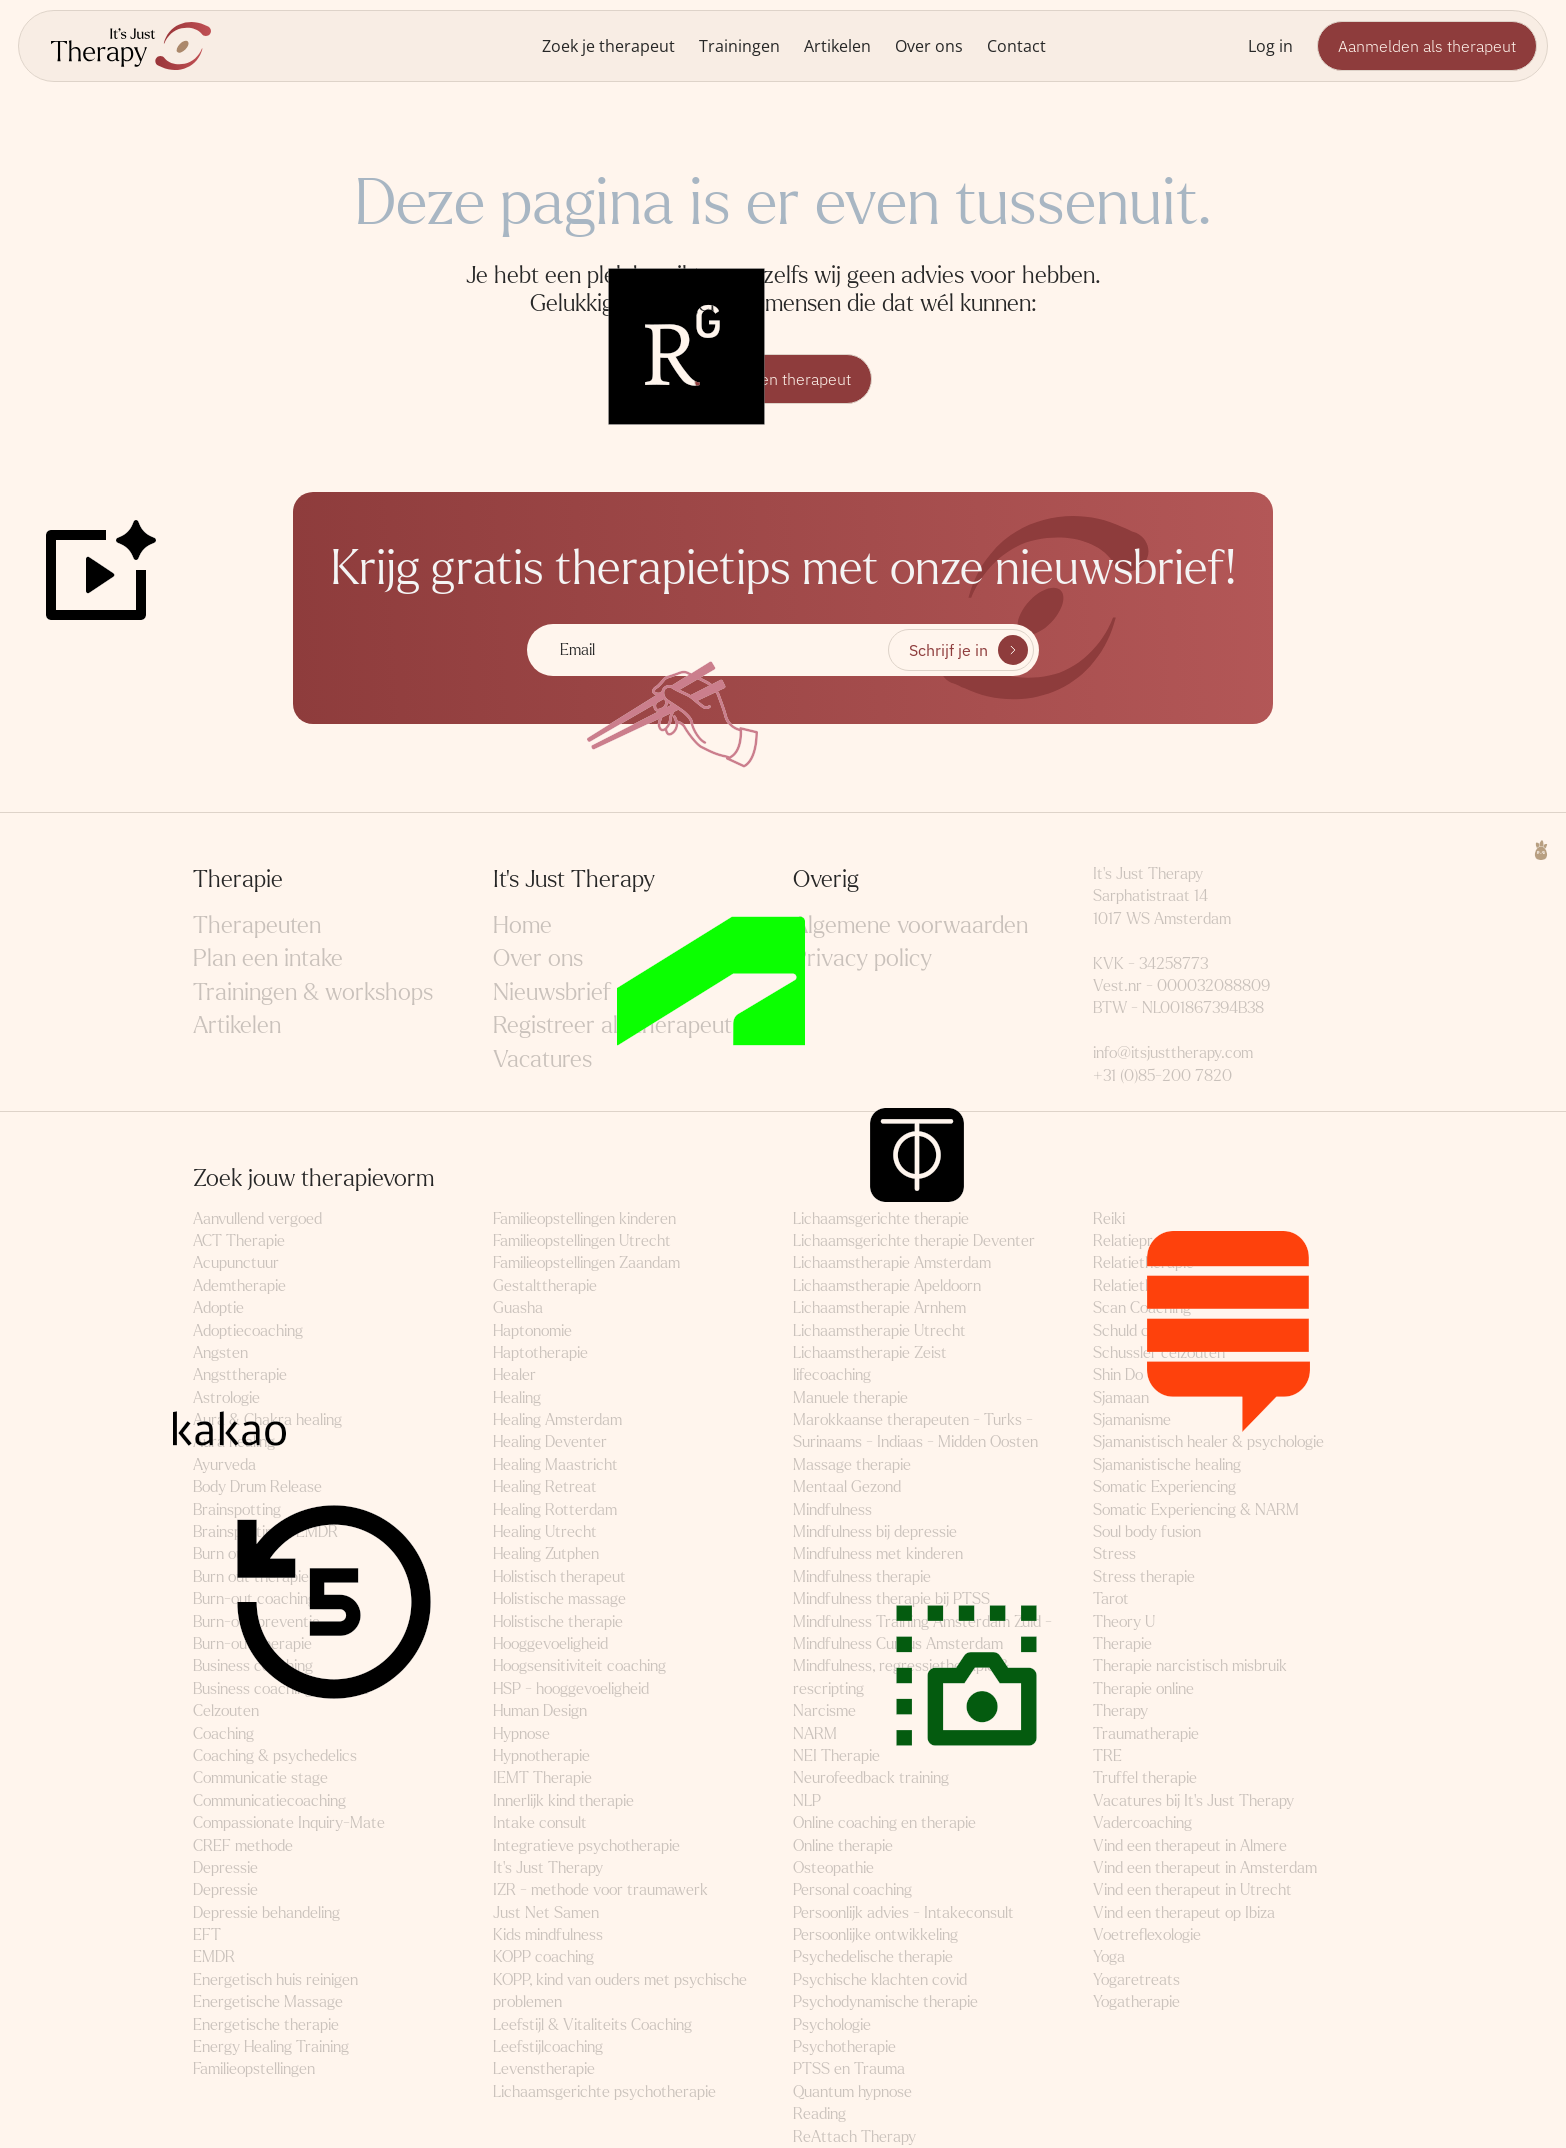 The width and height of the screenshot is (1566, 2148). What do you see at coordinates (672, 714) in the screenshot?
I see `open tabelog restaurant review app` at bounding box center [672, 714].